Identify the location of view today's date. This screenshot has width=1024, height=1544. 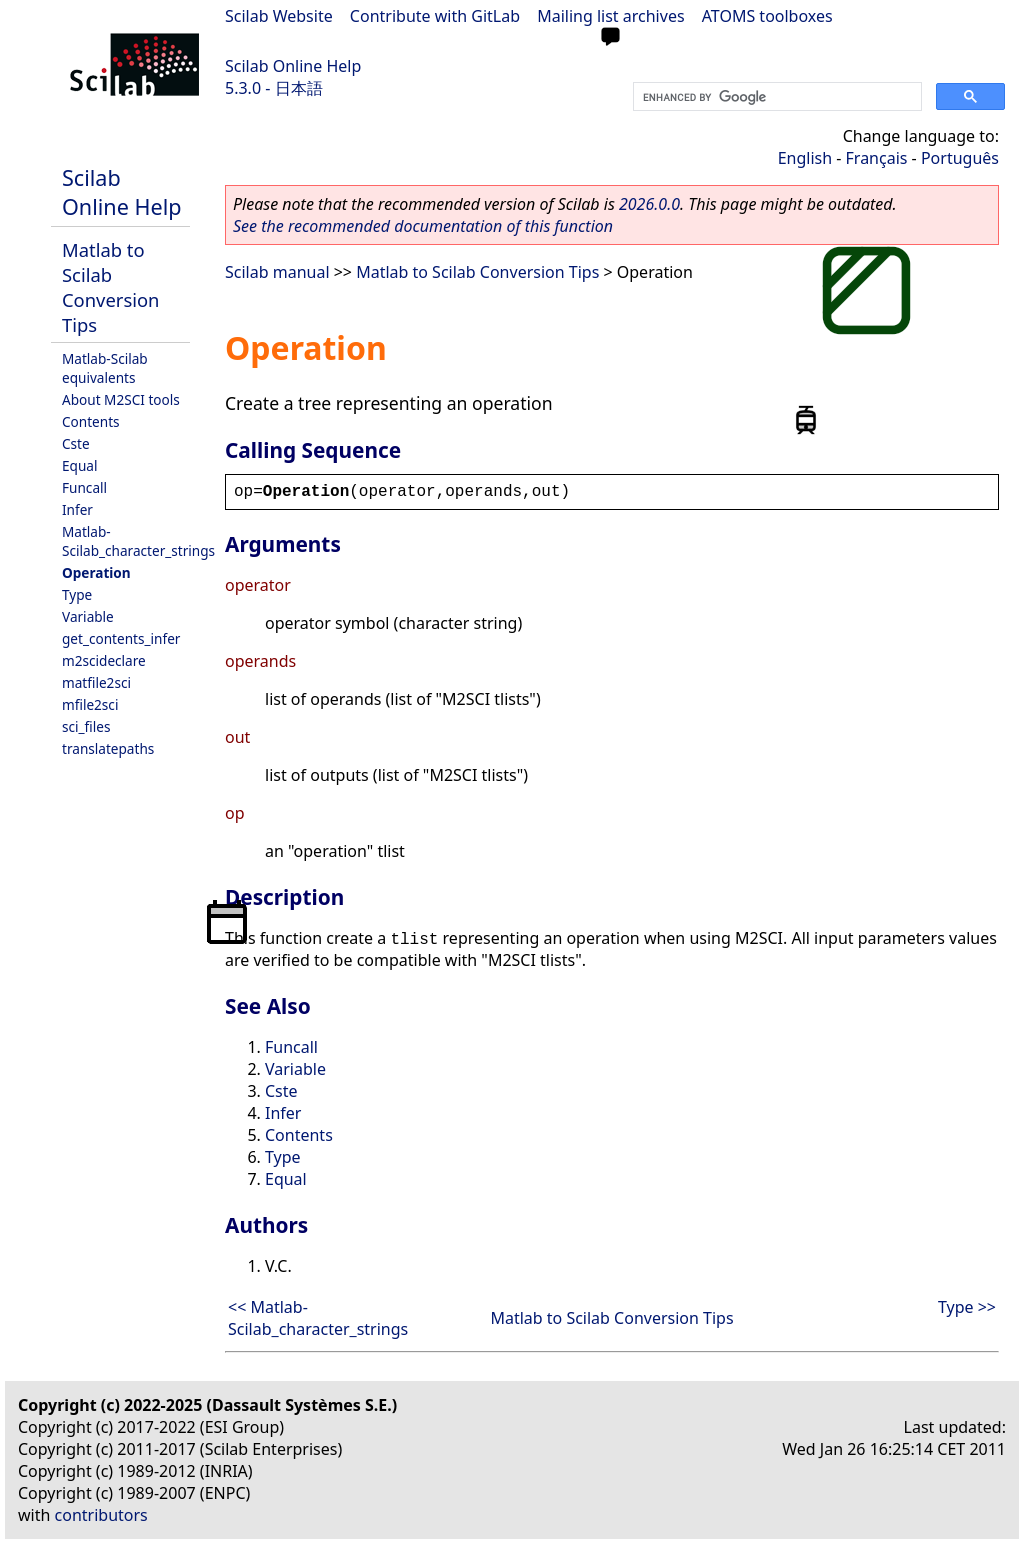
(227, 922).